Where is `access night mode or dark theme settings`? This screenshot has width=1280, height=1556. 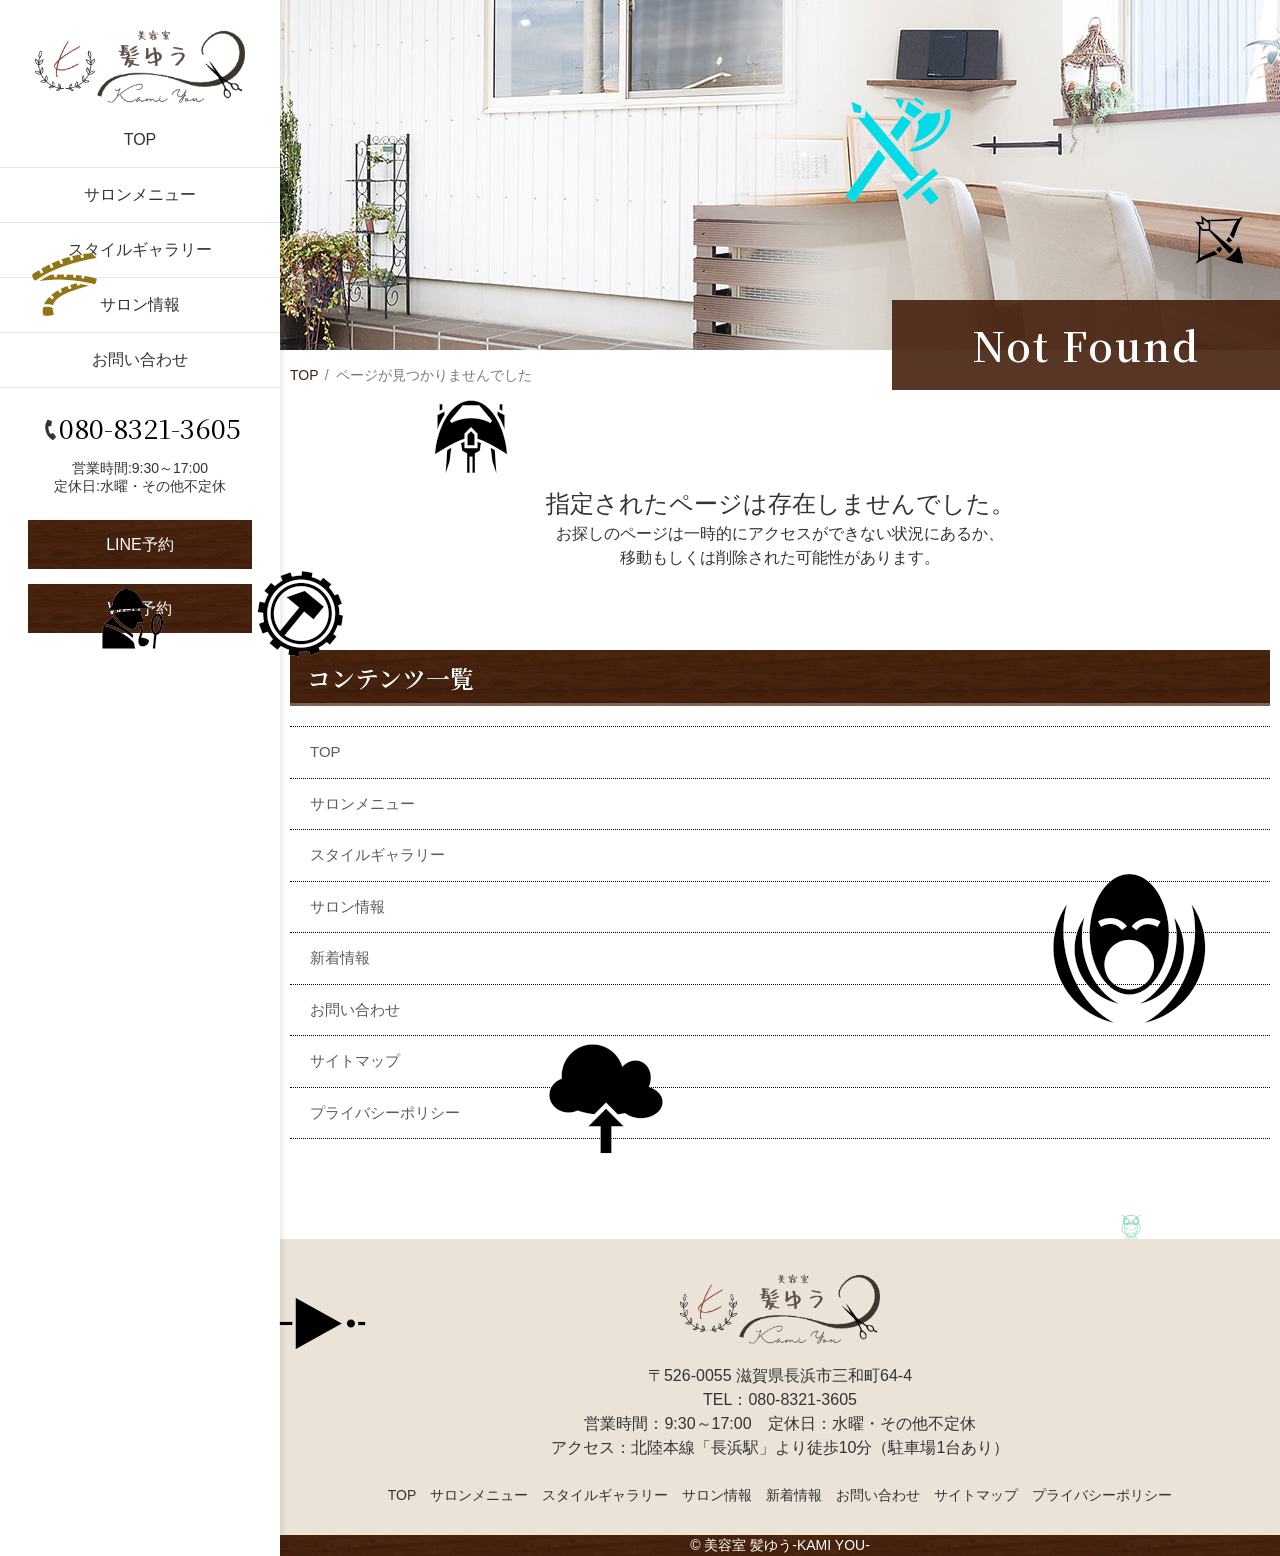 access night mode or dark theme settings is located at coordinates (1131, 1227).